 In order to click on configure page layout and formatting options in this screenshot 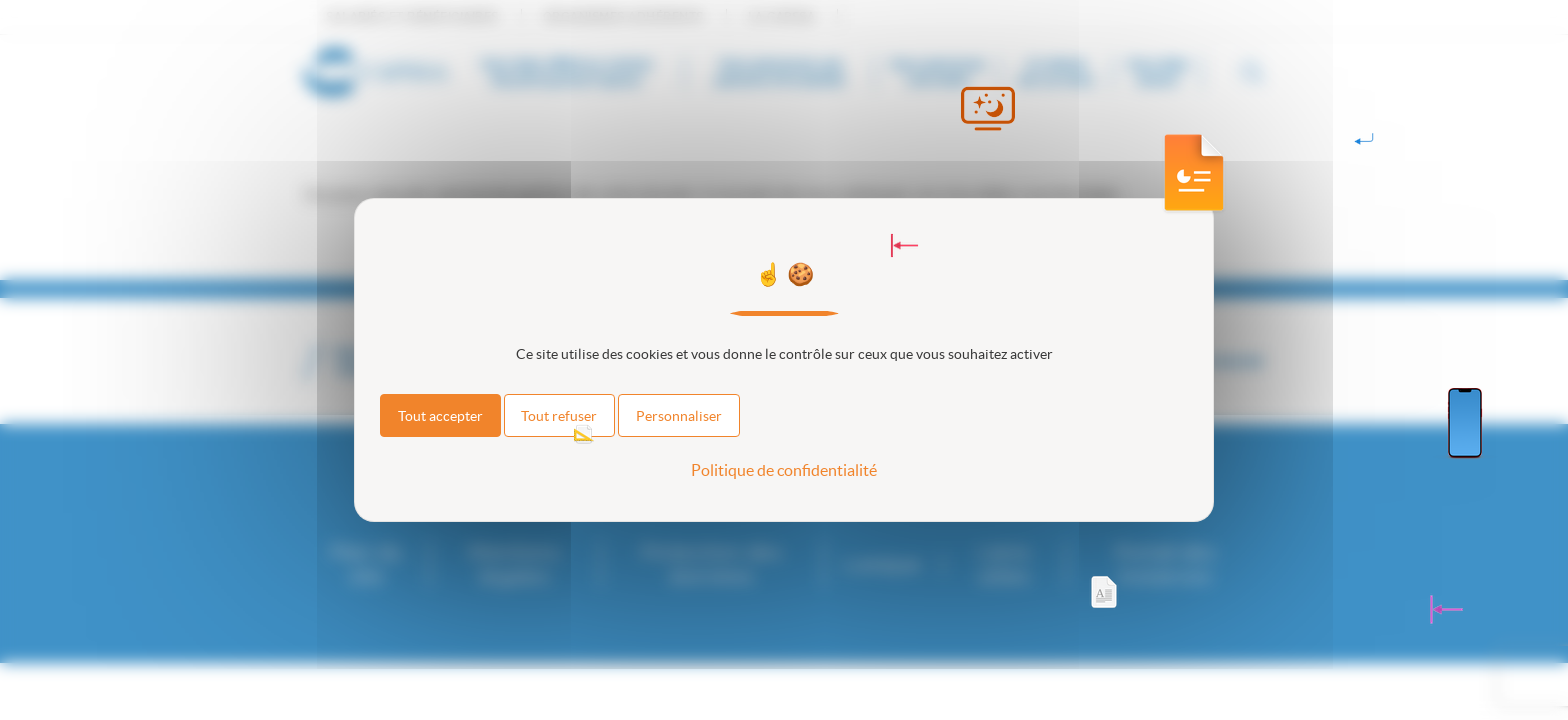, I will do `click(584, 434)`.